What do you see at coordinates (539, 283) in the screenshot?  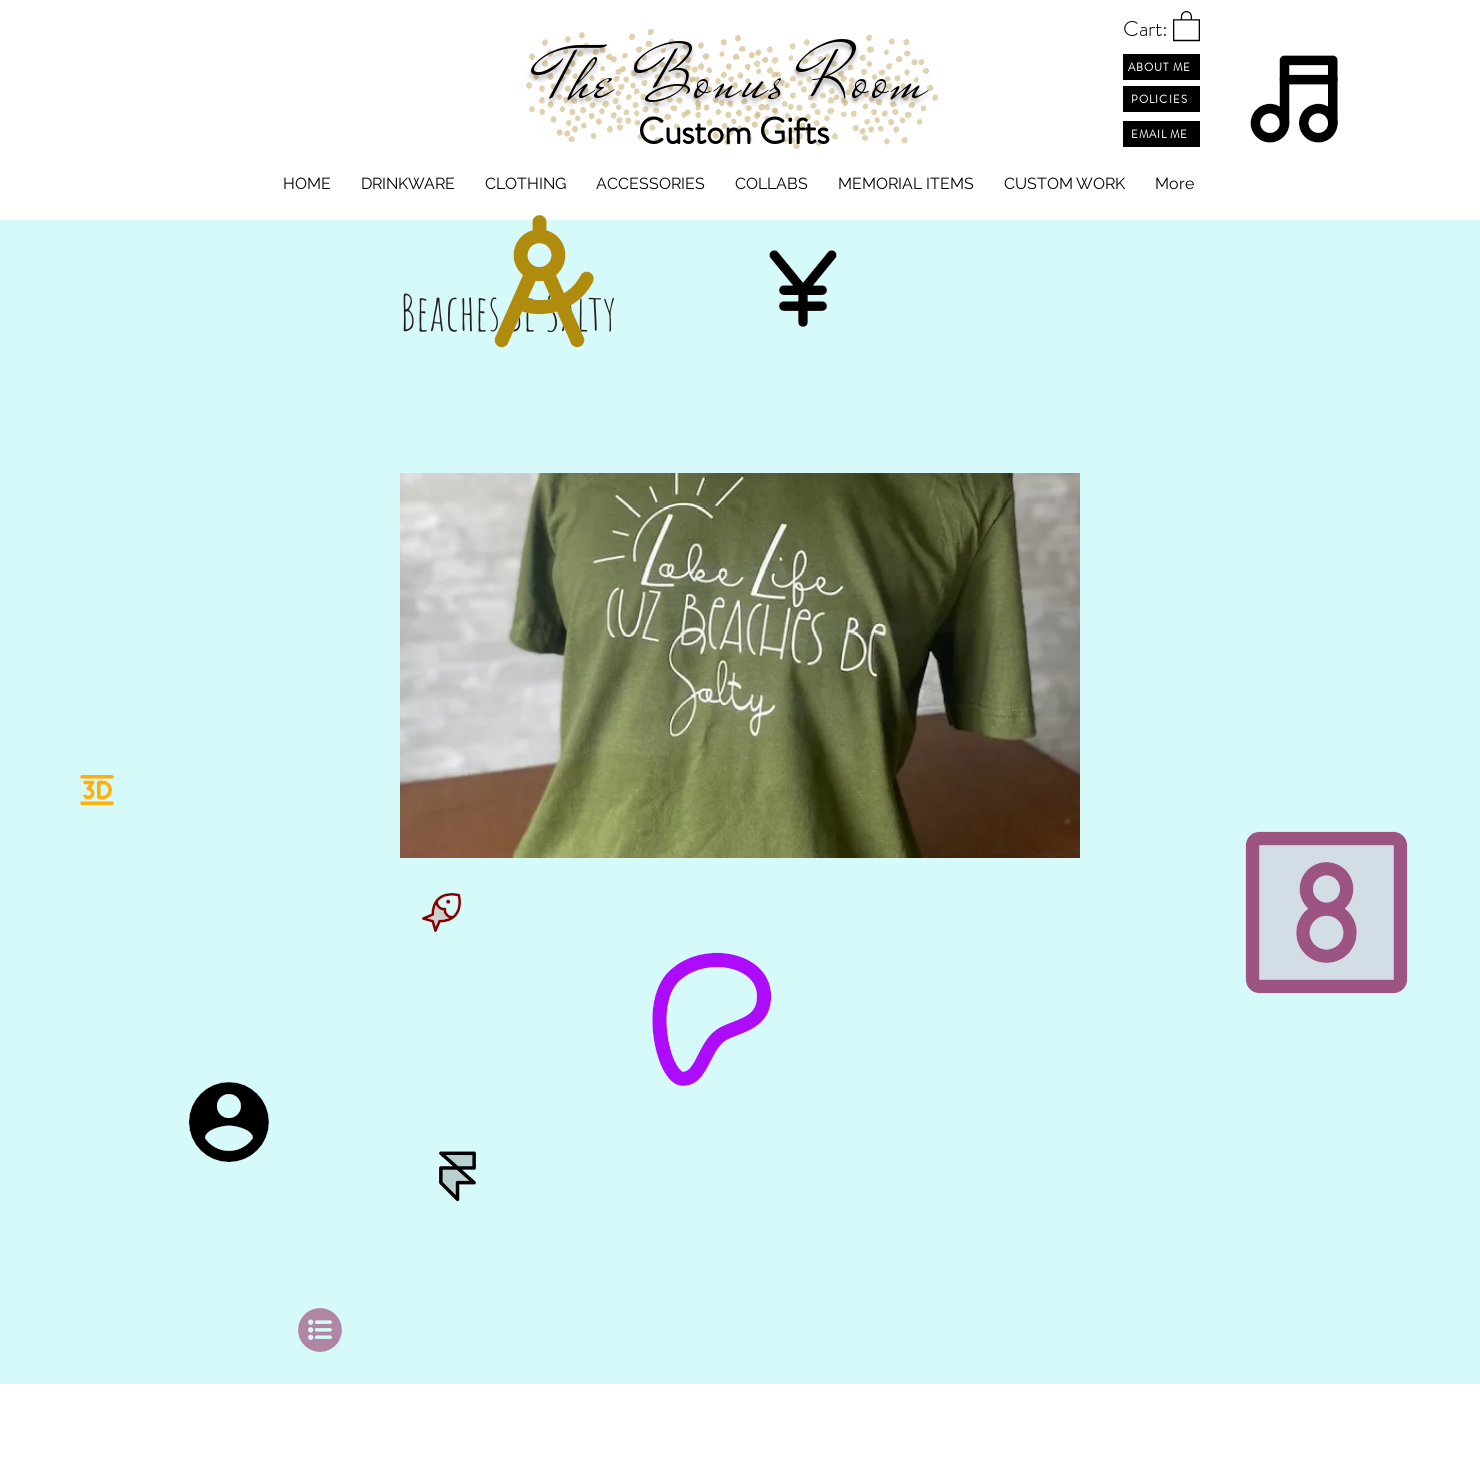 I see `access drawing or drafting tools` at bounding box center [539, 283].